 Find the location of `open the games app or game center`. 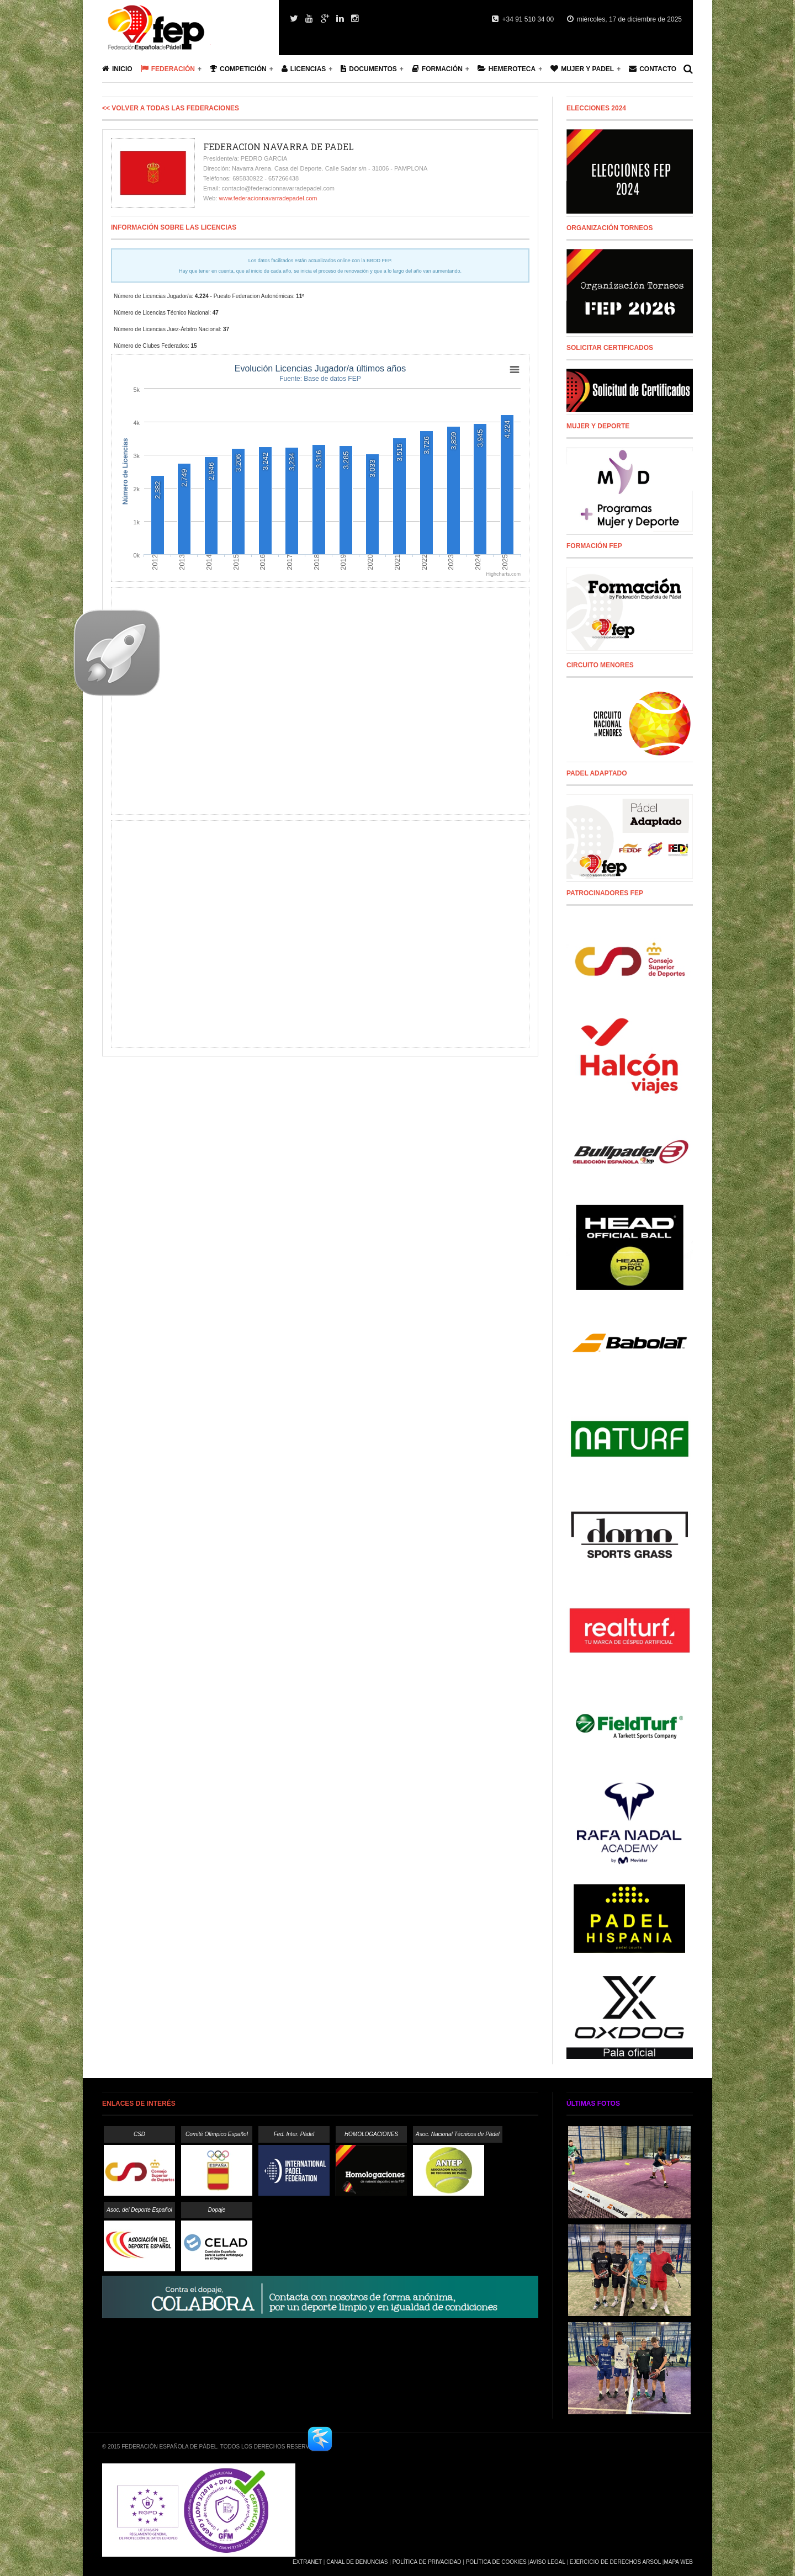

open the games app or game center is located at coordinates (116, 652).